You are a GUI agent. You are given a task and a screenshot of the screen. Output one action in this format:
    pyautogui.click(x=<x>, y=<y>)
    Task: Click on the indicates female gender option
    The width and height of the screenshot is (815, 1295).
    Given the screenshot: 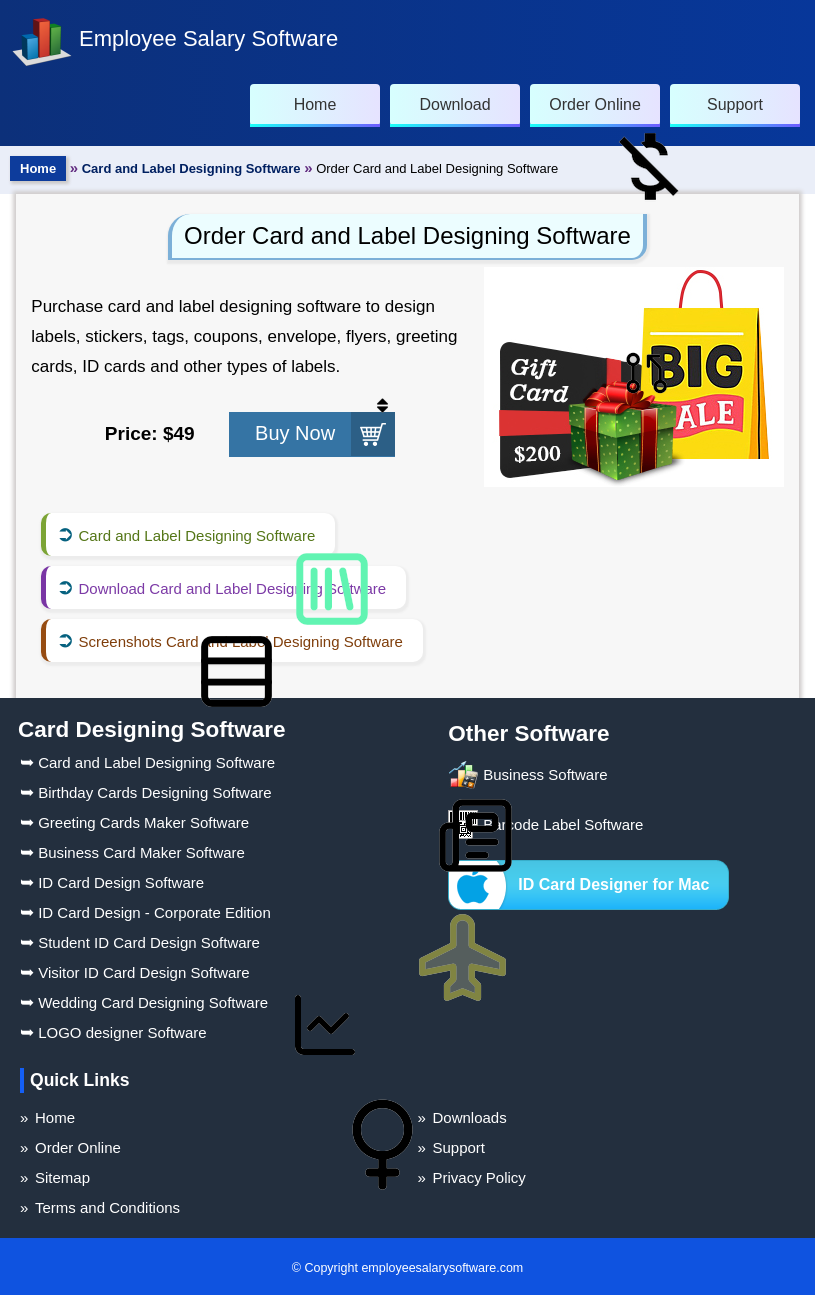 What is the action you would take?
    pyautogui.click(x=382, y=1142)
    